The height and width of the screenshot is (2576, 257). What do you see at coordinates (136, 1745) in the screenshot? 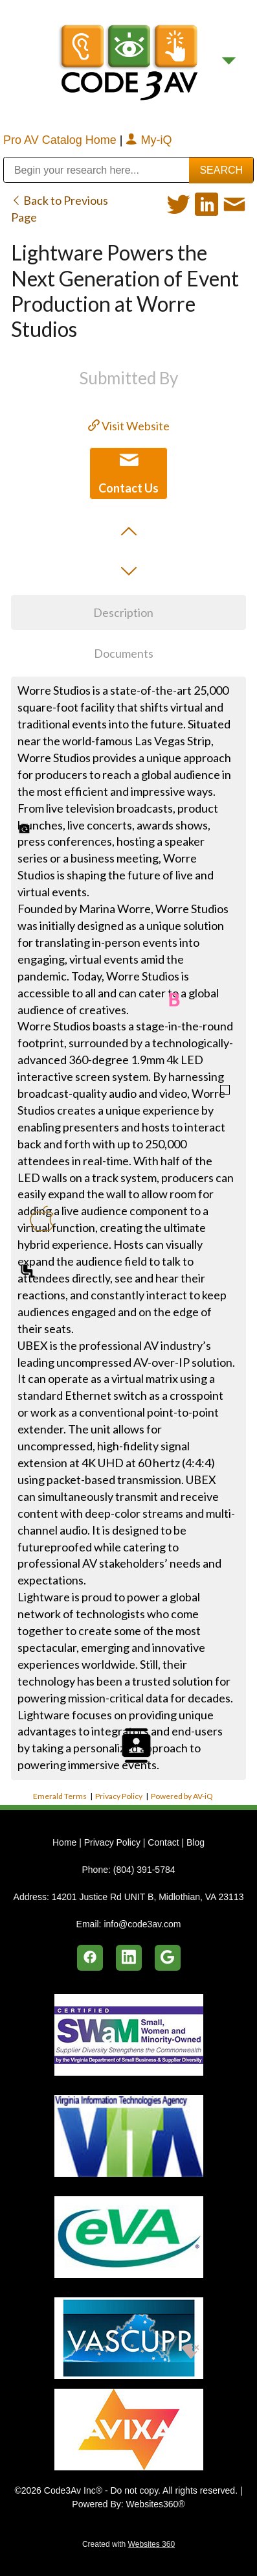
I see `access your contacts list` at bounding box center [136, 1745].